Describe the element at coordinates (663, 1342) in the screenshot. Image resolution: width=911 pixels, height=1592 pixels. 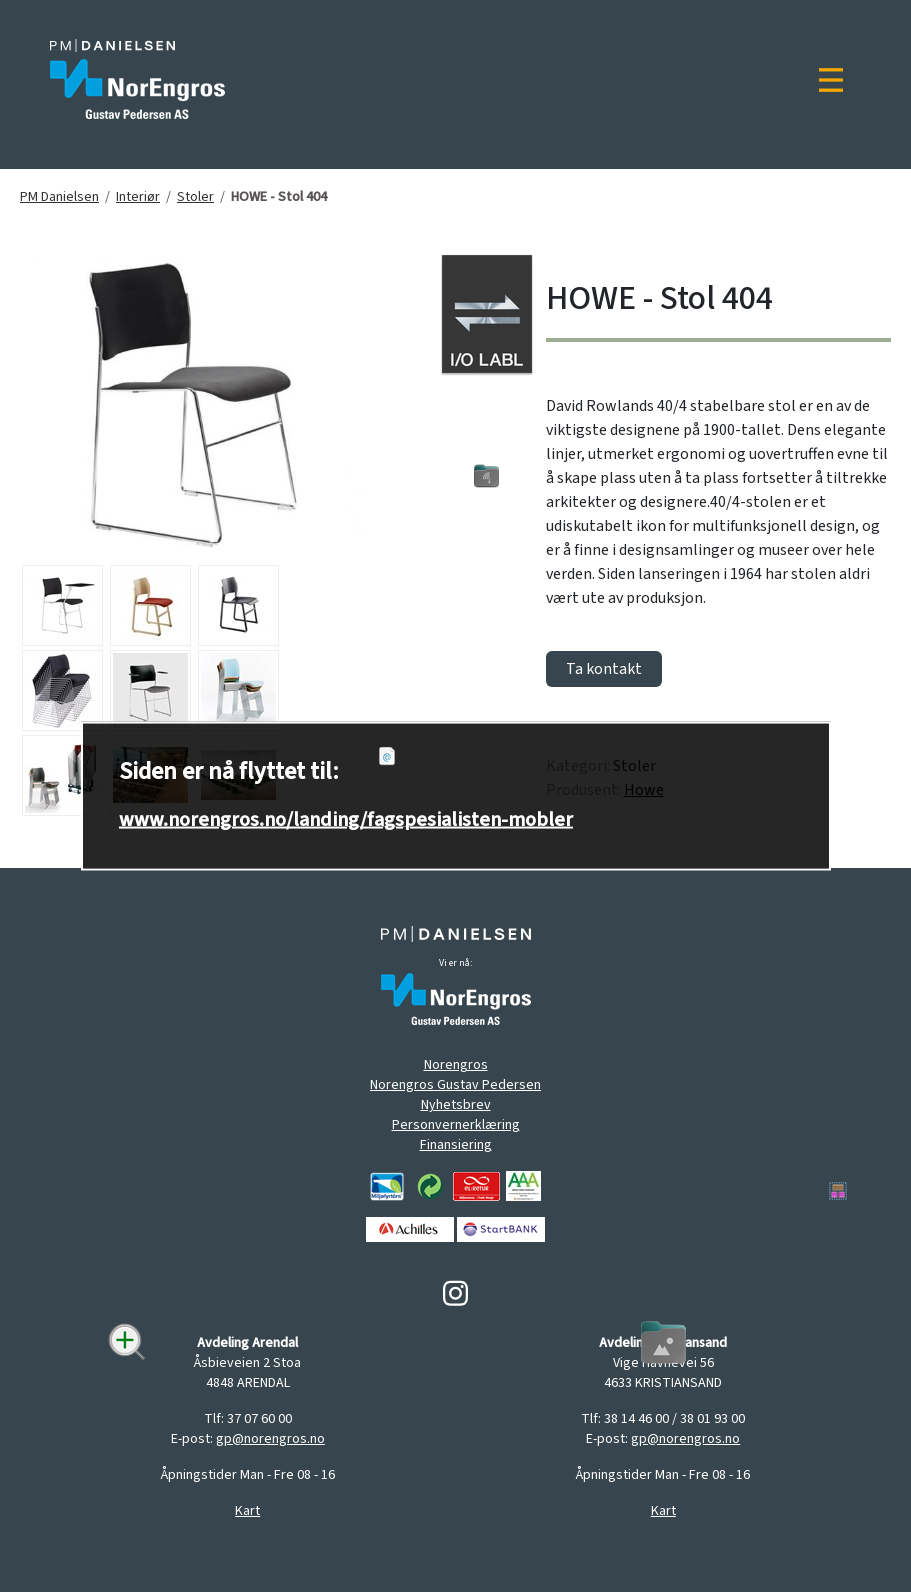
I see `open your pictures folder` at that location.